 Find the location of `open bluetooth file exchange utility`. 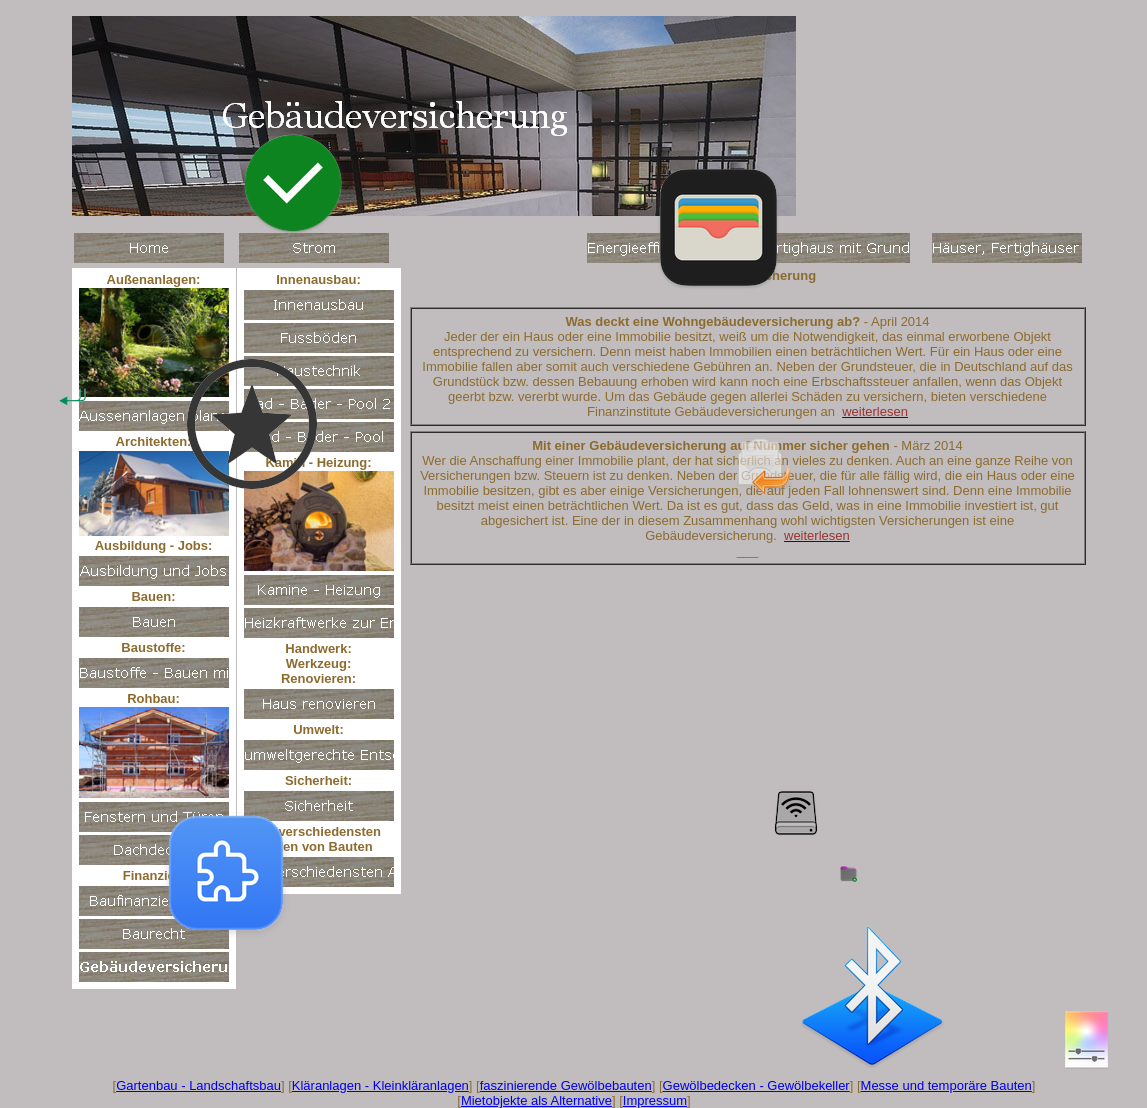

open bluetooth file exchange utility is located at coordinates (871, 998).